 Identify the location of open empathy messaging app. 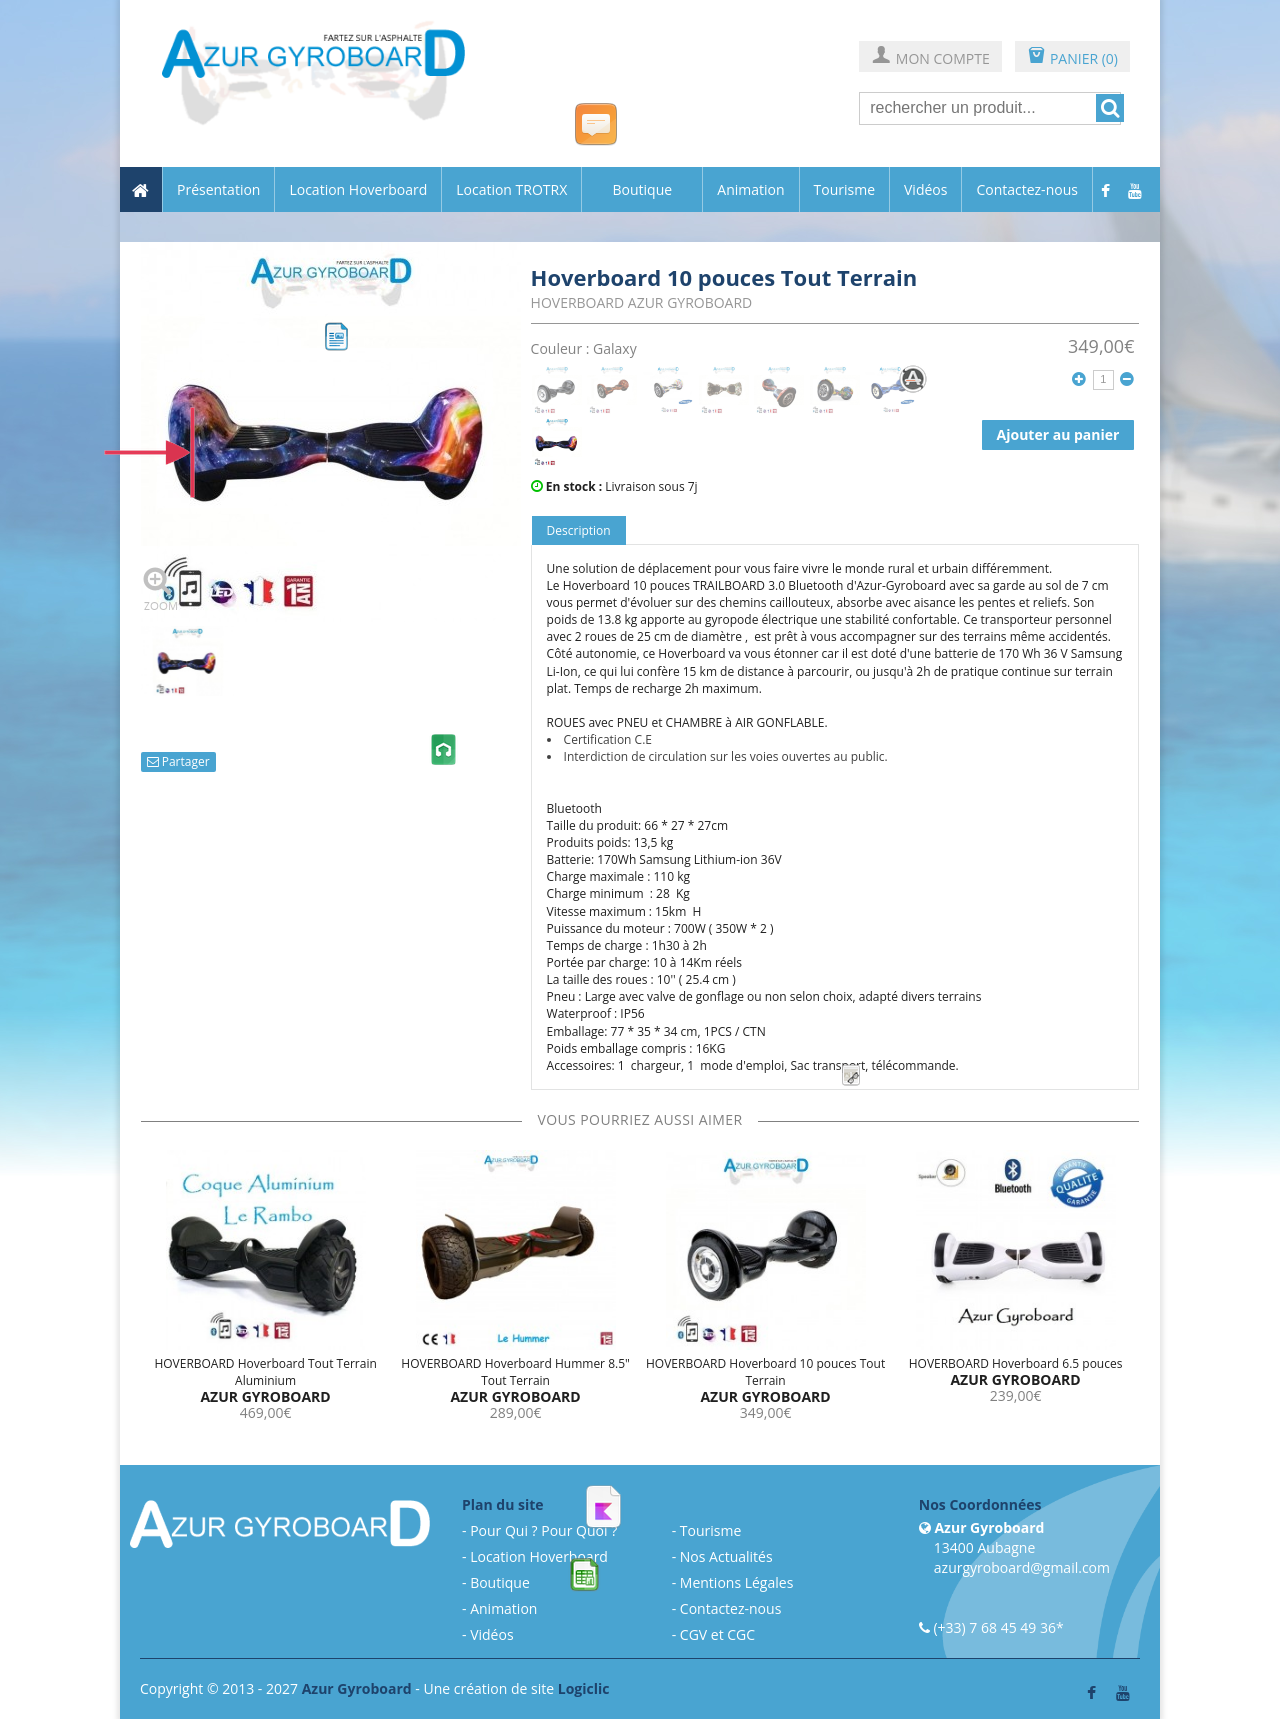
(596, 124).